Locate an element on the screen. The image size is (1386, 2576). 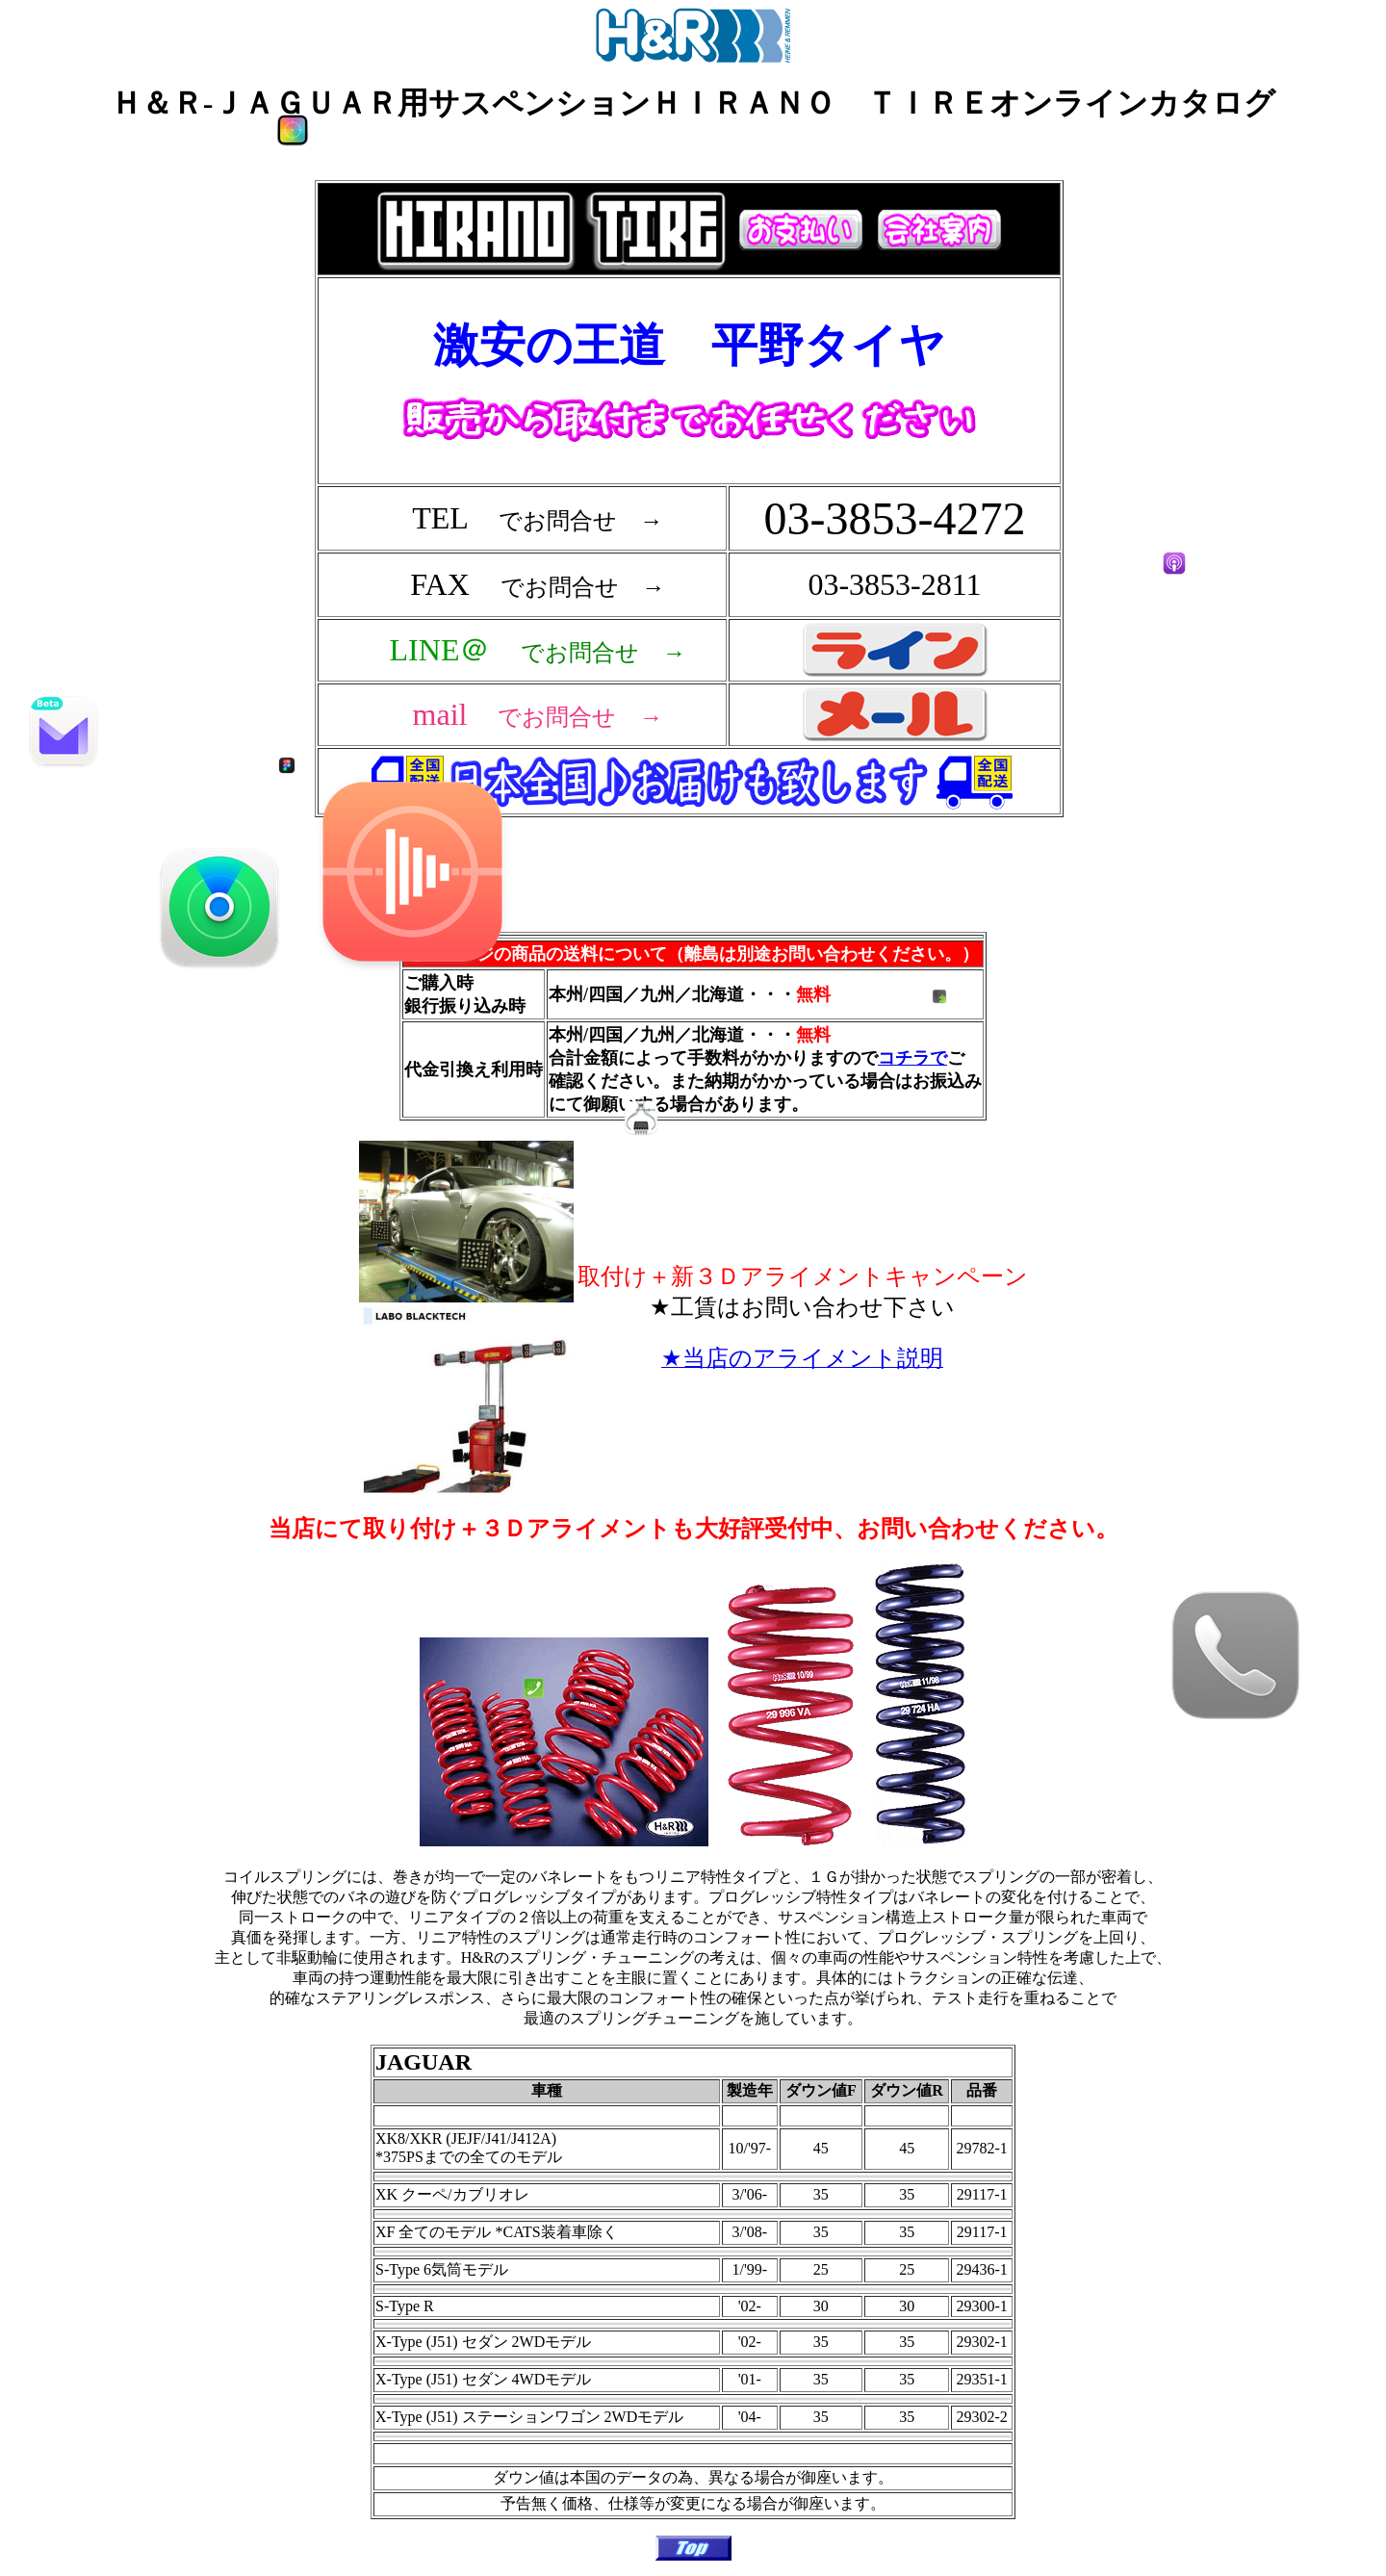
open the phone or calls app is located at coordinates (533, 1687).